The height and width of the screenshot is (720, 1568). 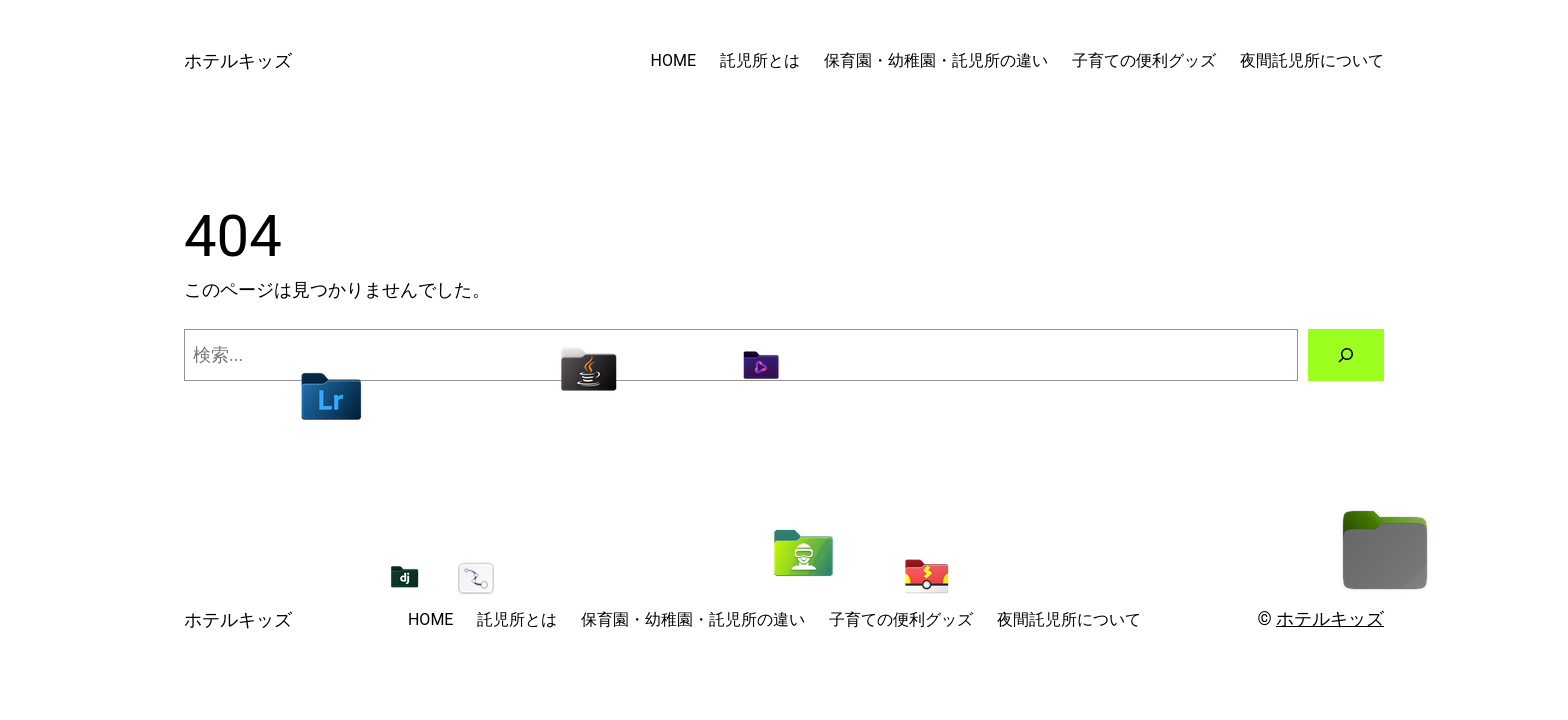 What do you see at coordinates (404, 577) in the screenshot?
I see `folder containing django project files` at bounding box center [404, 577].